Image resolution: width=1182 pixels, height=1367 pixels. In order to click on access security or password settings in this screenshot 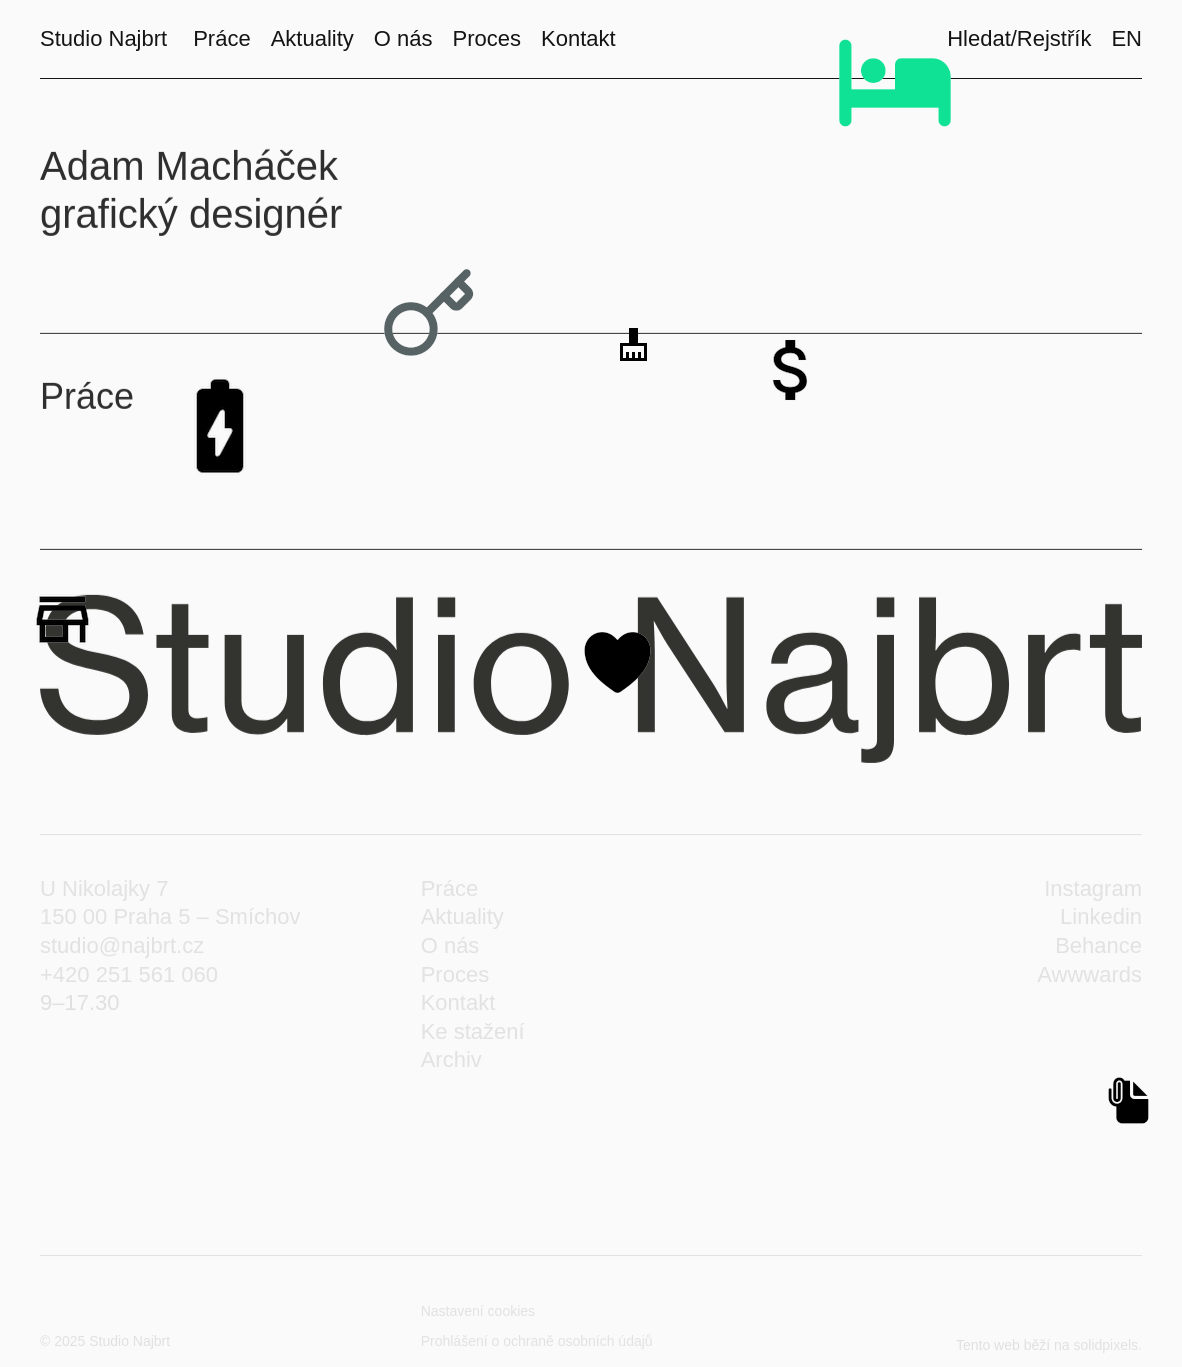, I will do `click(429, 314)`.